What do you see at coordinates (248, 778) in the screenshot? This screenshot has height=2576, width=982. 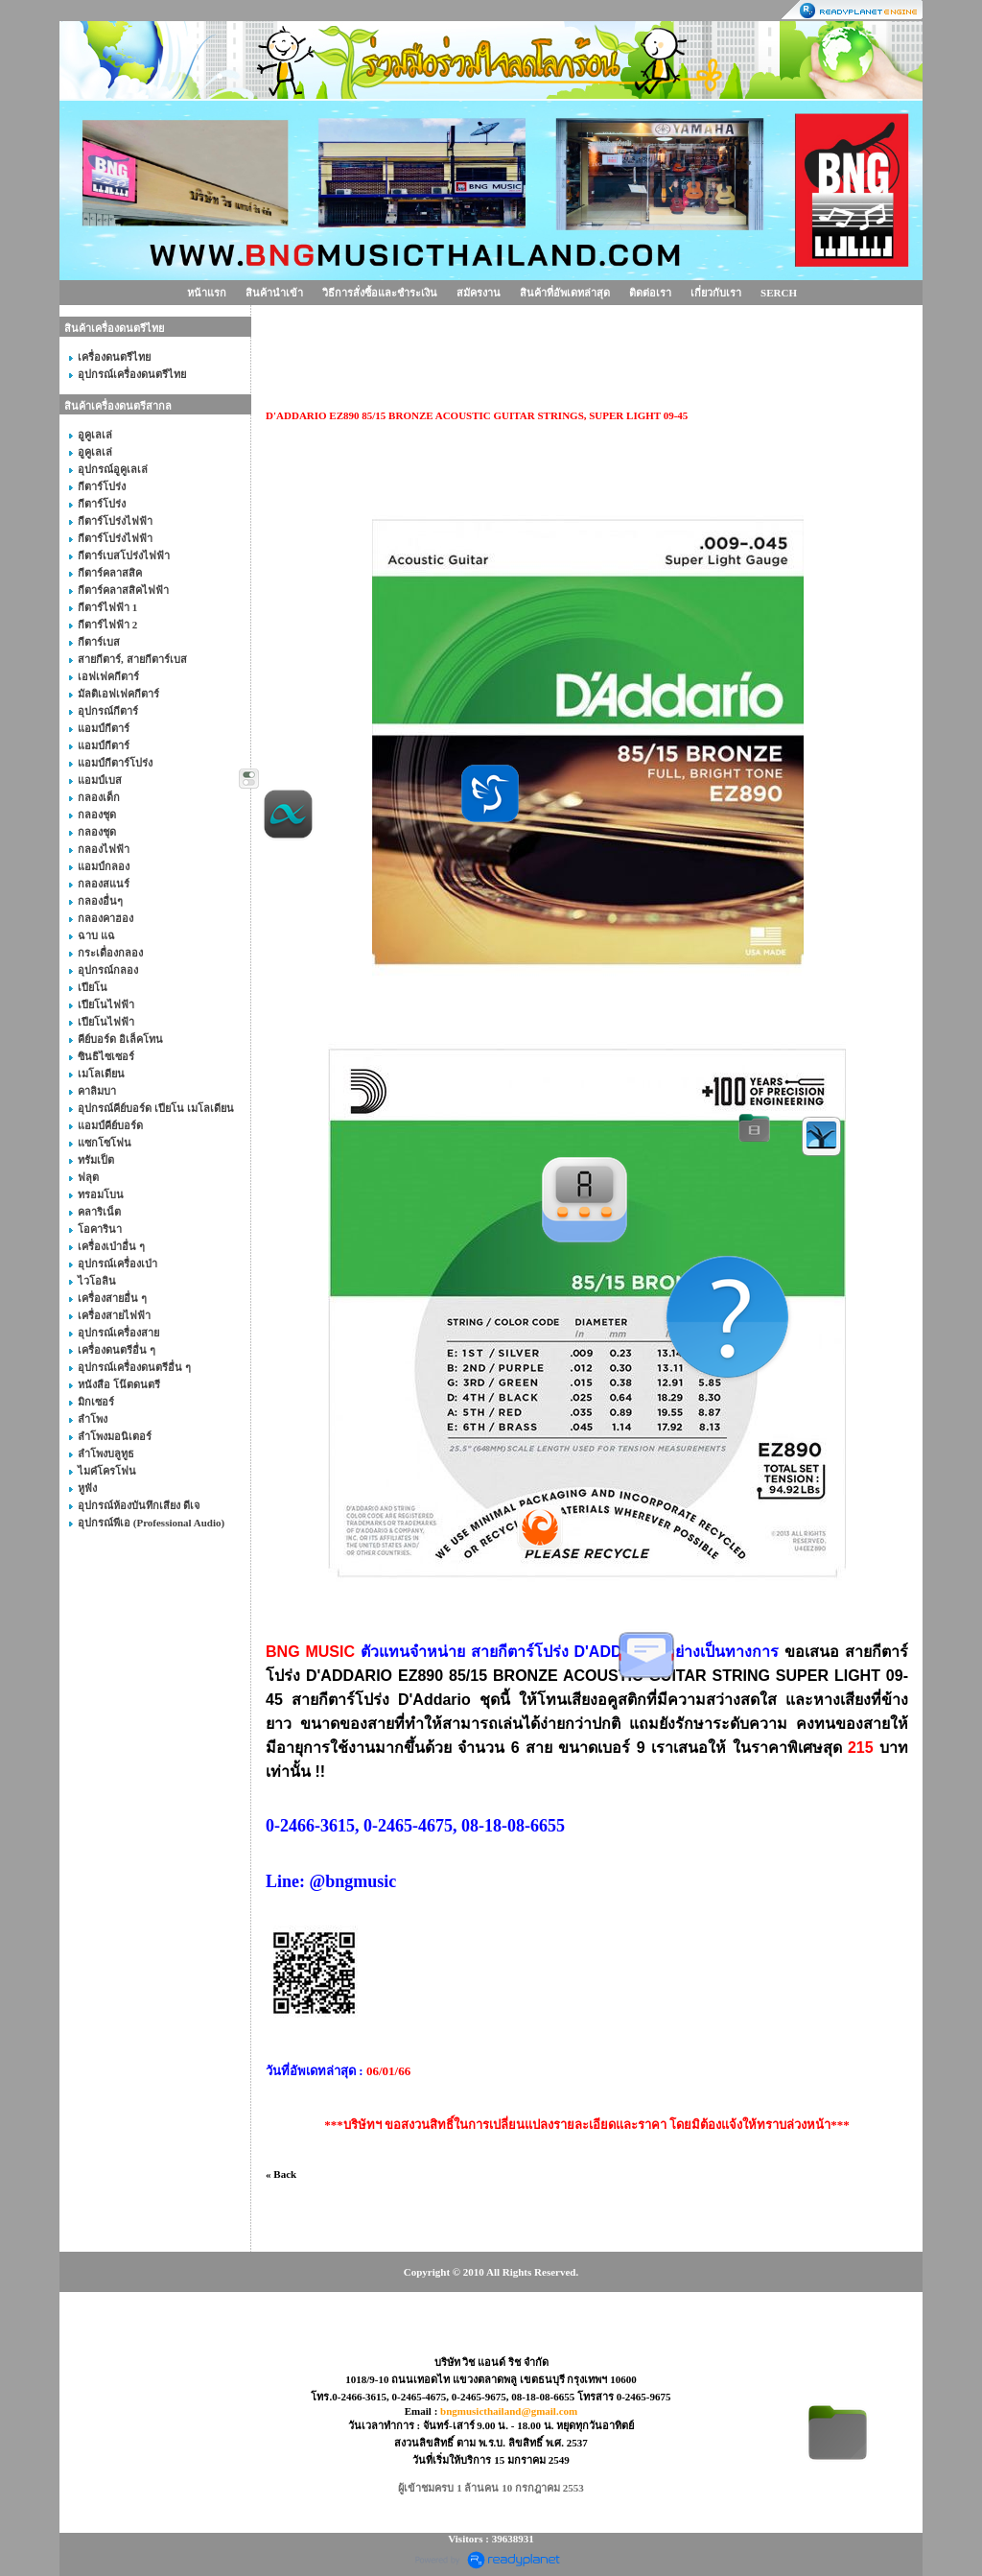 I see `open gnome tweaks to customize system settings` at bounding box center [248, 778].